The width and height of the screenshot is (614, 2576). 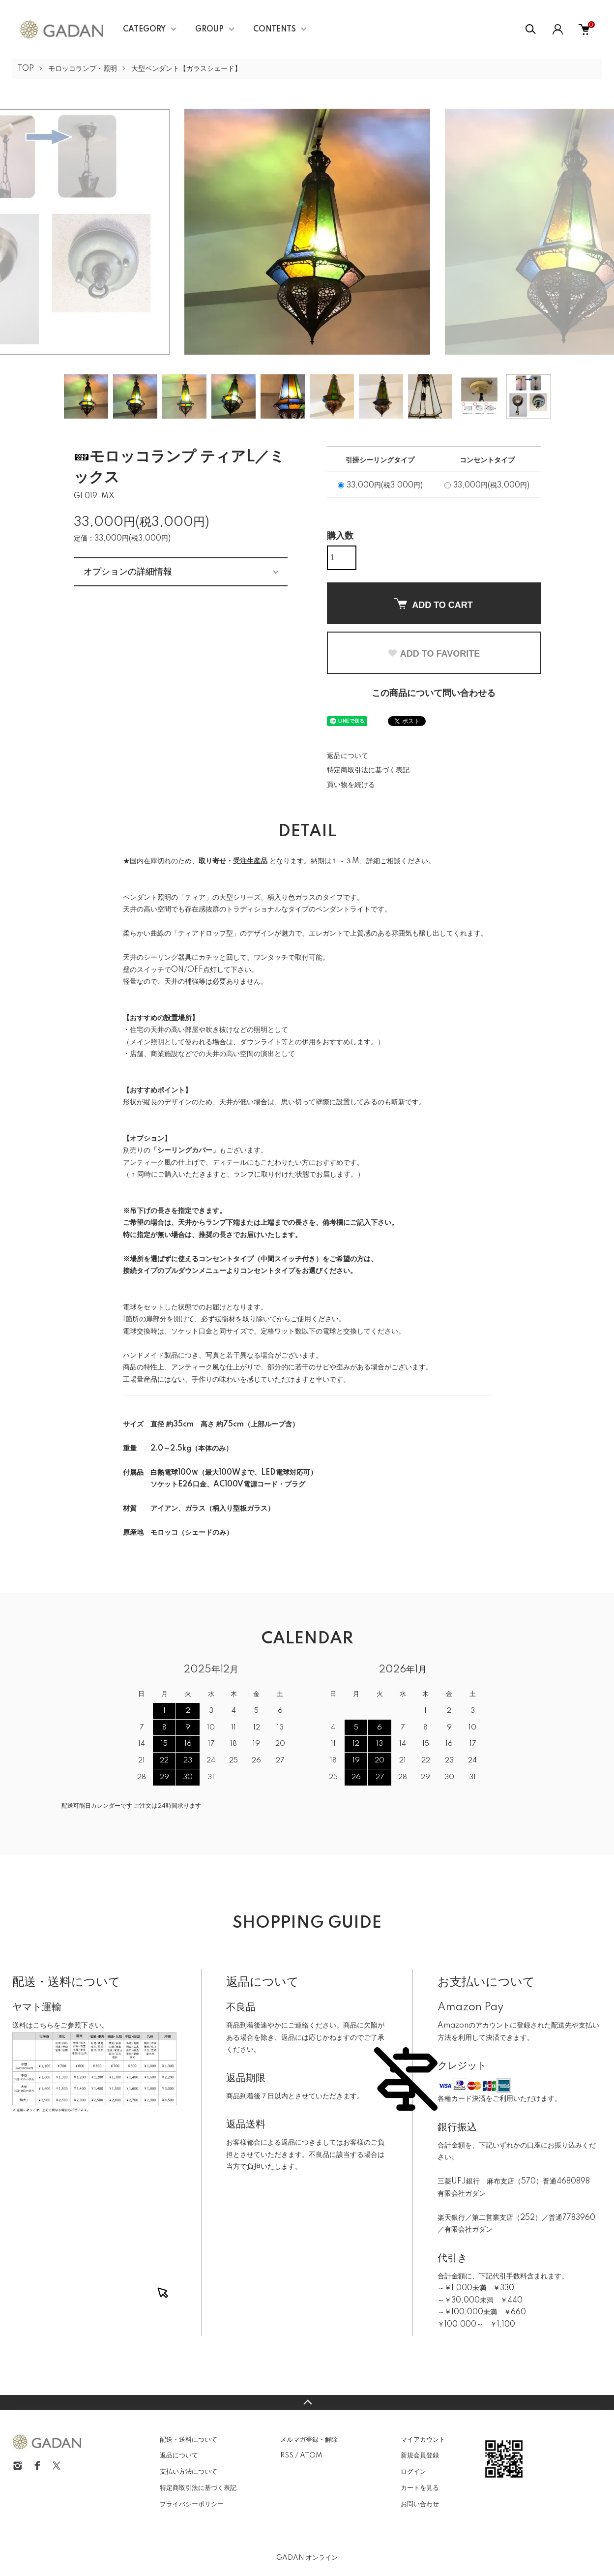 What do you see at coordinates (406, 2079) in the screenshot?
I see `directions or navigation unavailable` at bounding box center [406, 2079].